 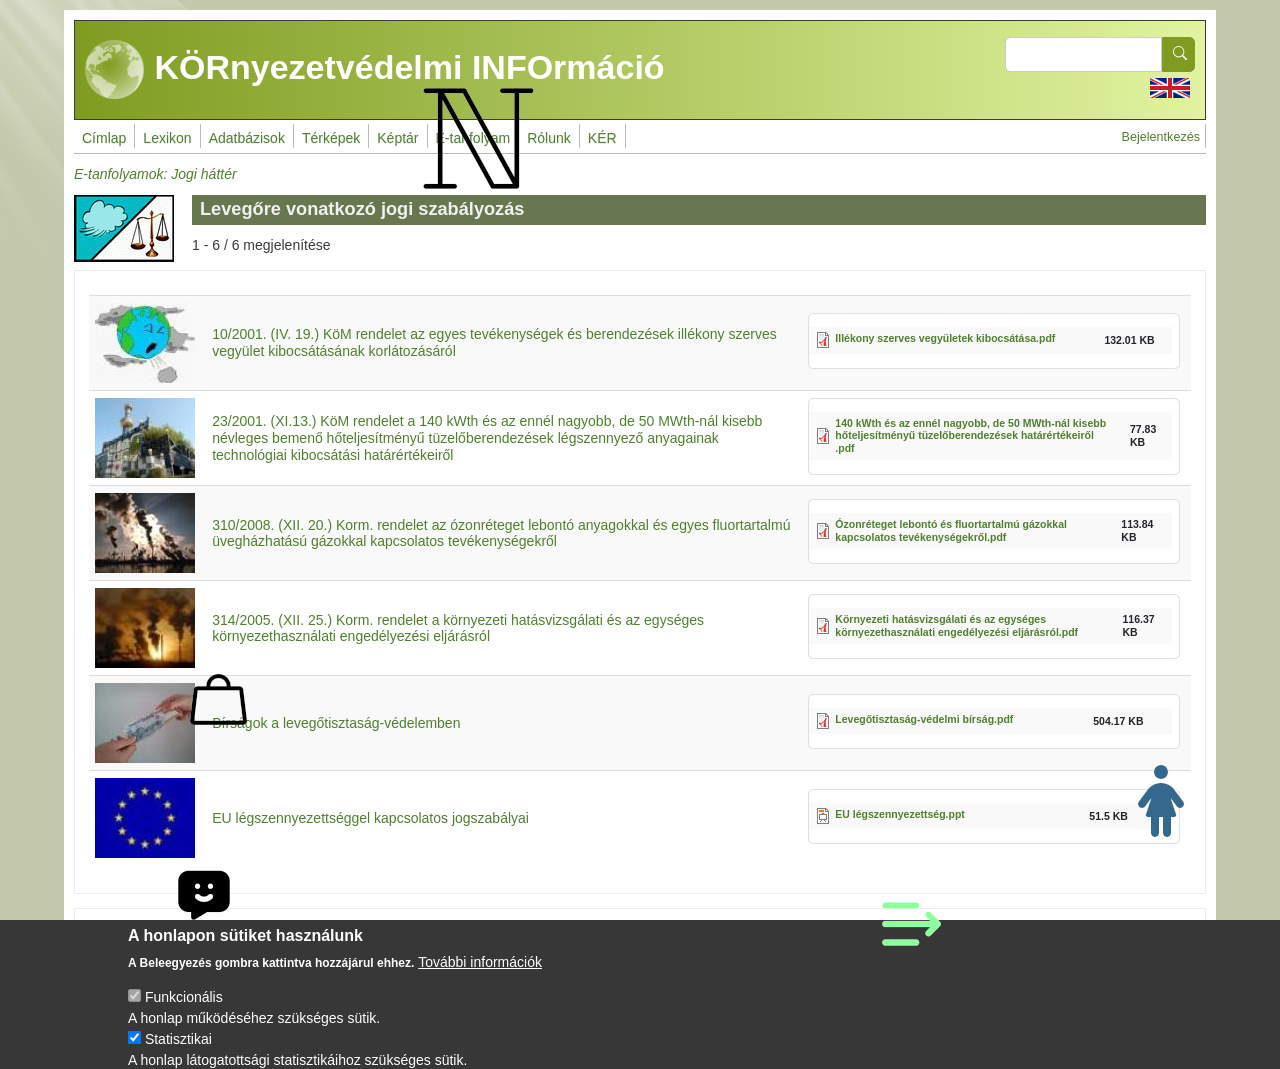 What do you see at coordinates (910, 924) in the screenshot?
I see `disable text wrapping in editor` at bounding box center [910, 924].